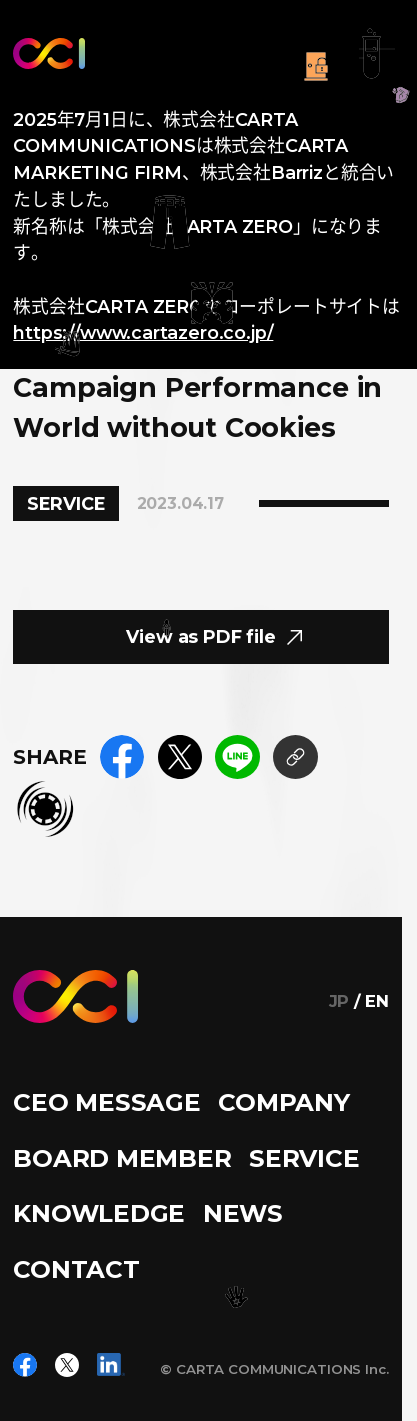  I want to click on indicates a corrupted or damaged file, so click(401, 95).